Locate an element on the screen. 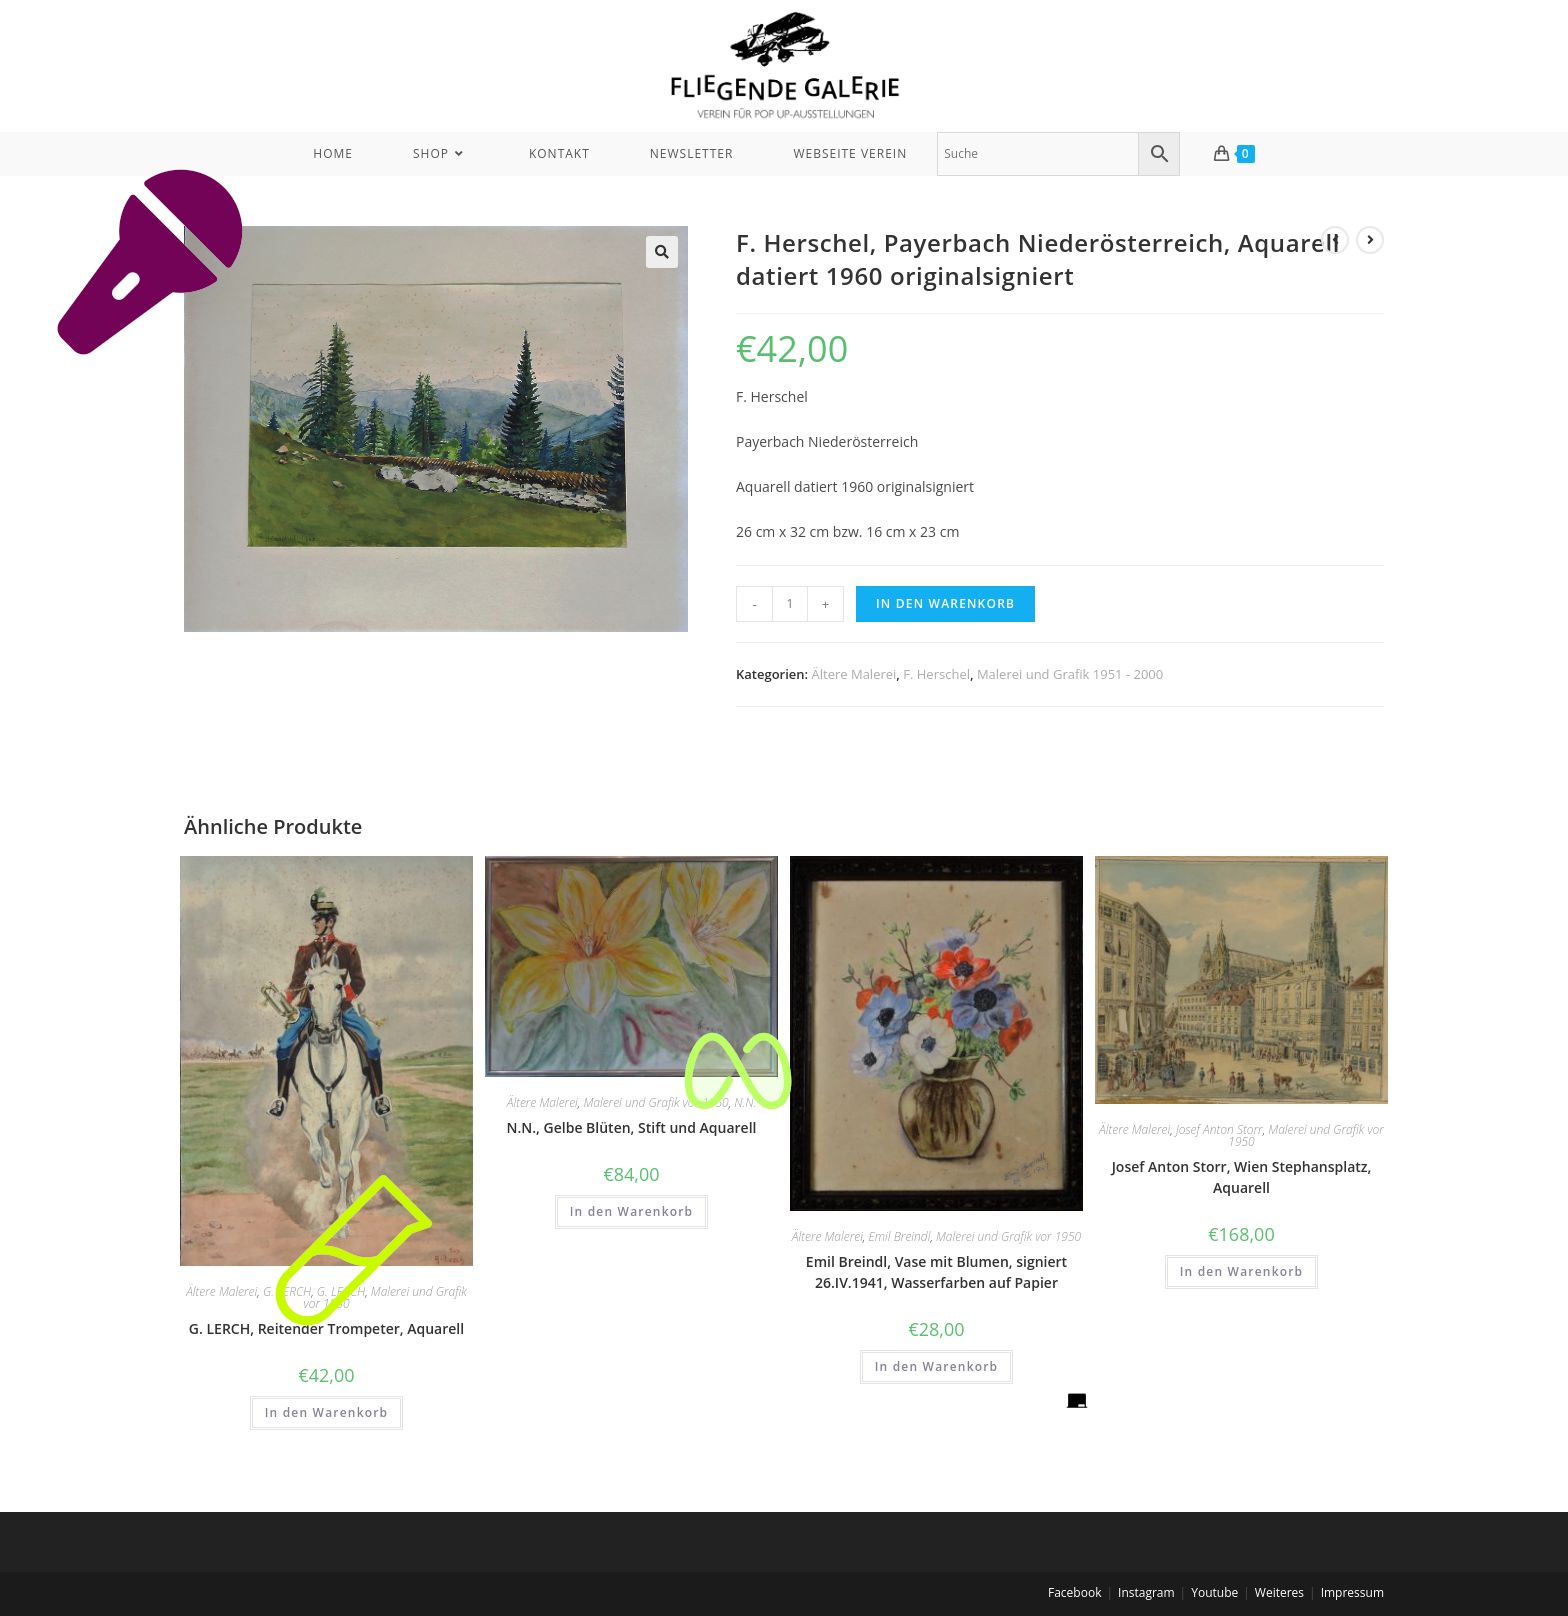 This screenshot has height=1616, width=1568. access experimental or beta features is located at coordinates (351, 1250).